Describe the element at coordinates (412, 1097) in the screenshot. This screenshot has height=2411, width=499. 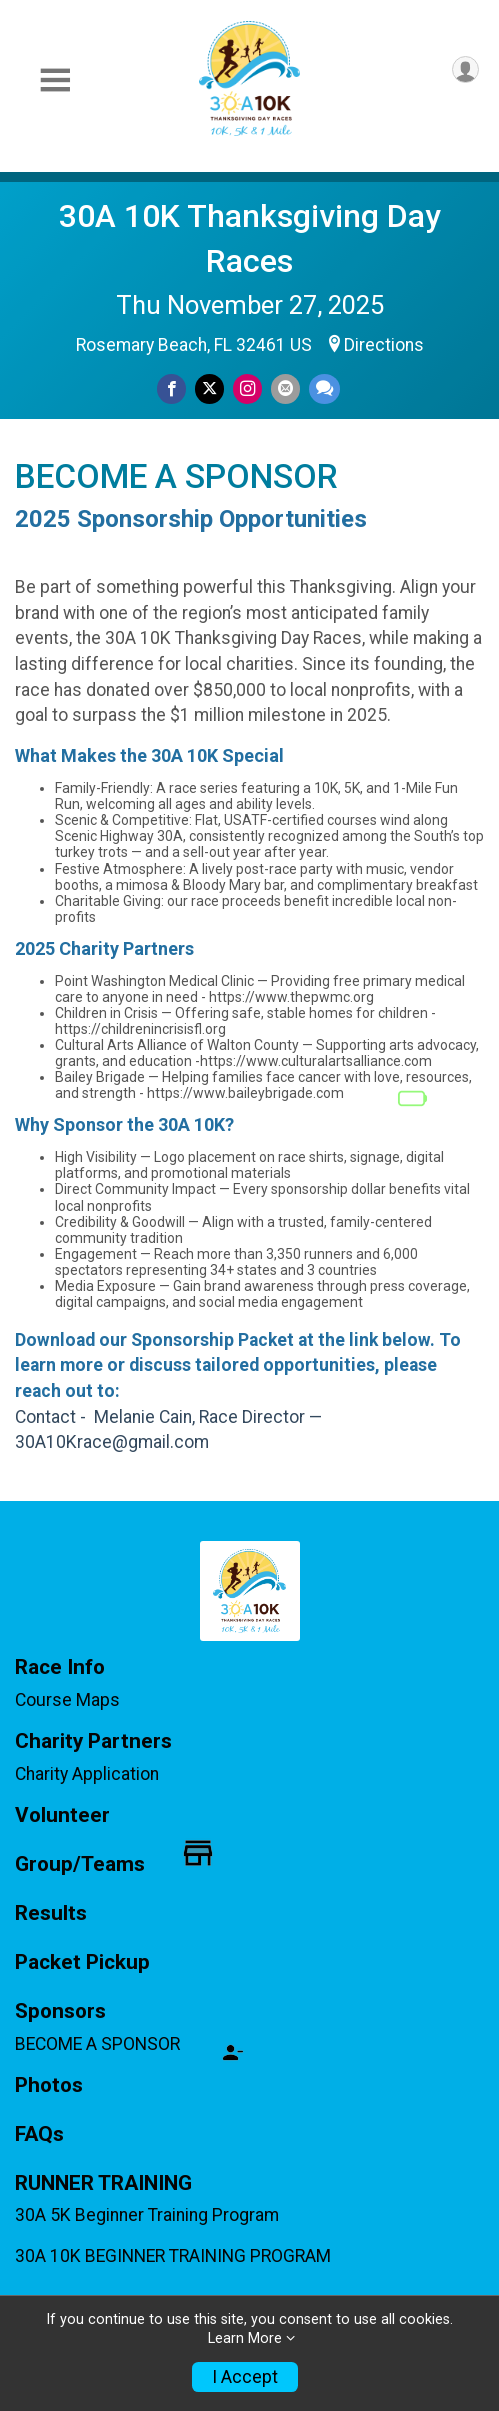
I see `indicates empty battery status` at that location.